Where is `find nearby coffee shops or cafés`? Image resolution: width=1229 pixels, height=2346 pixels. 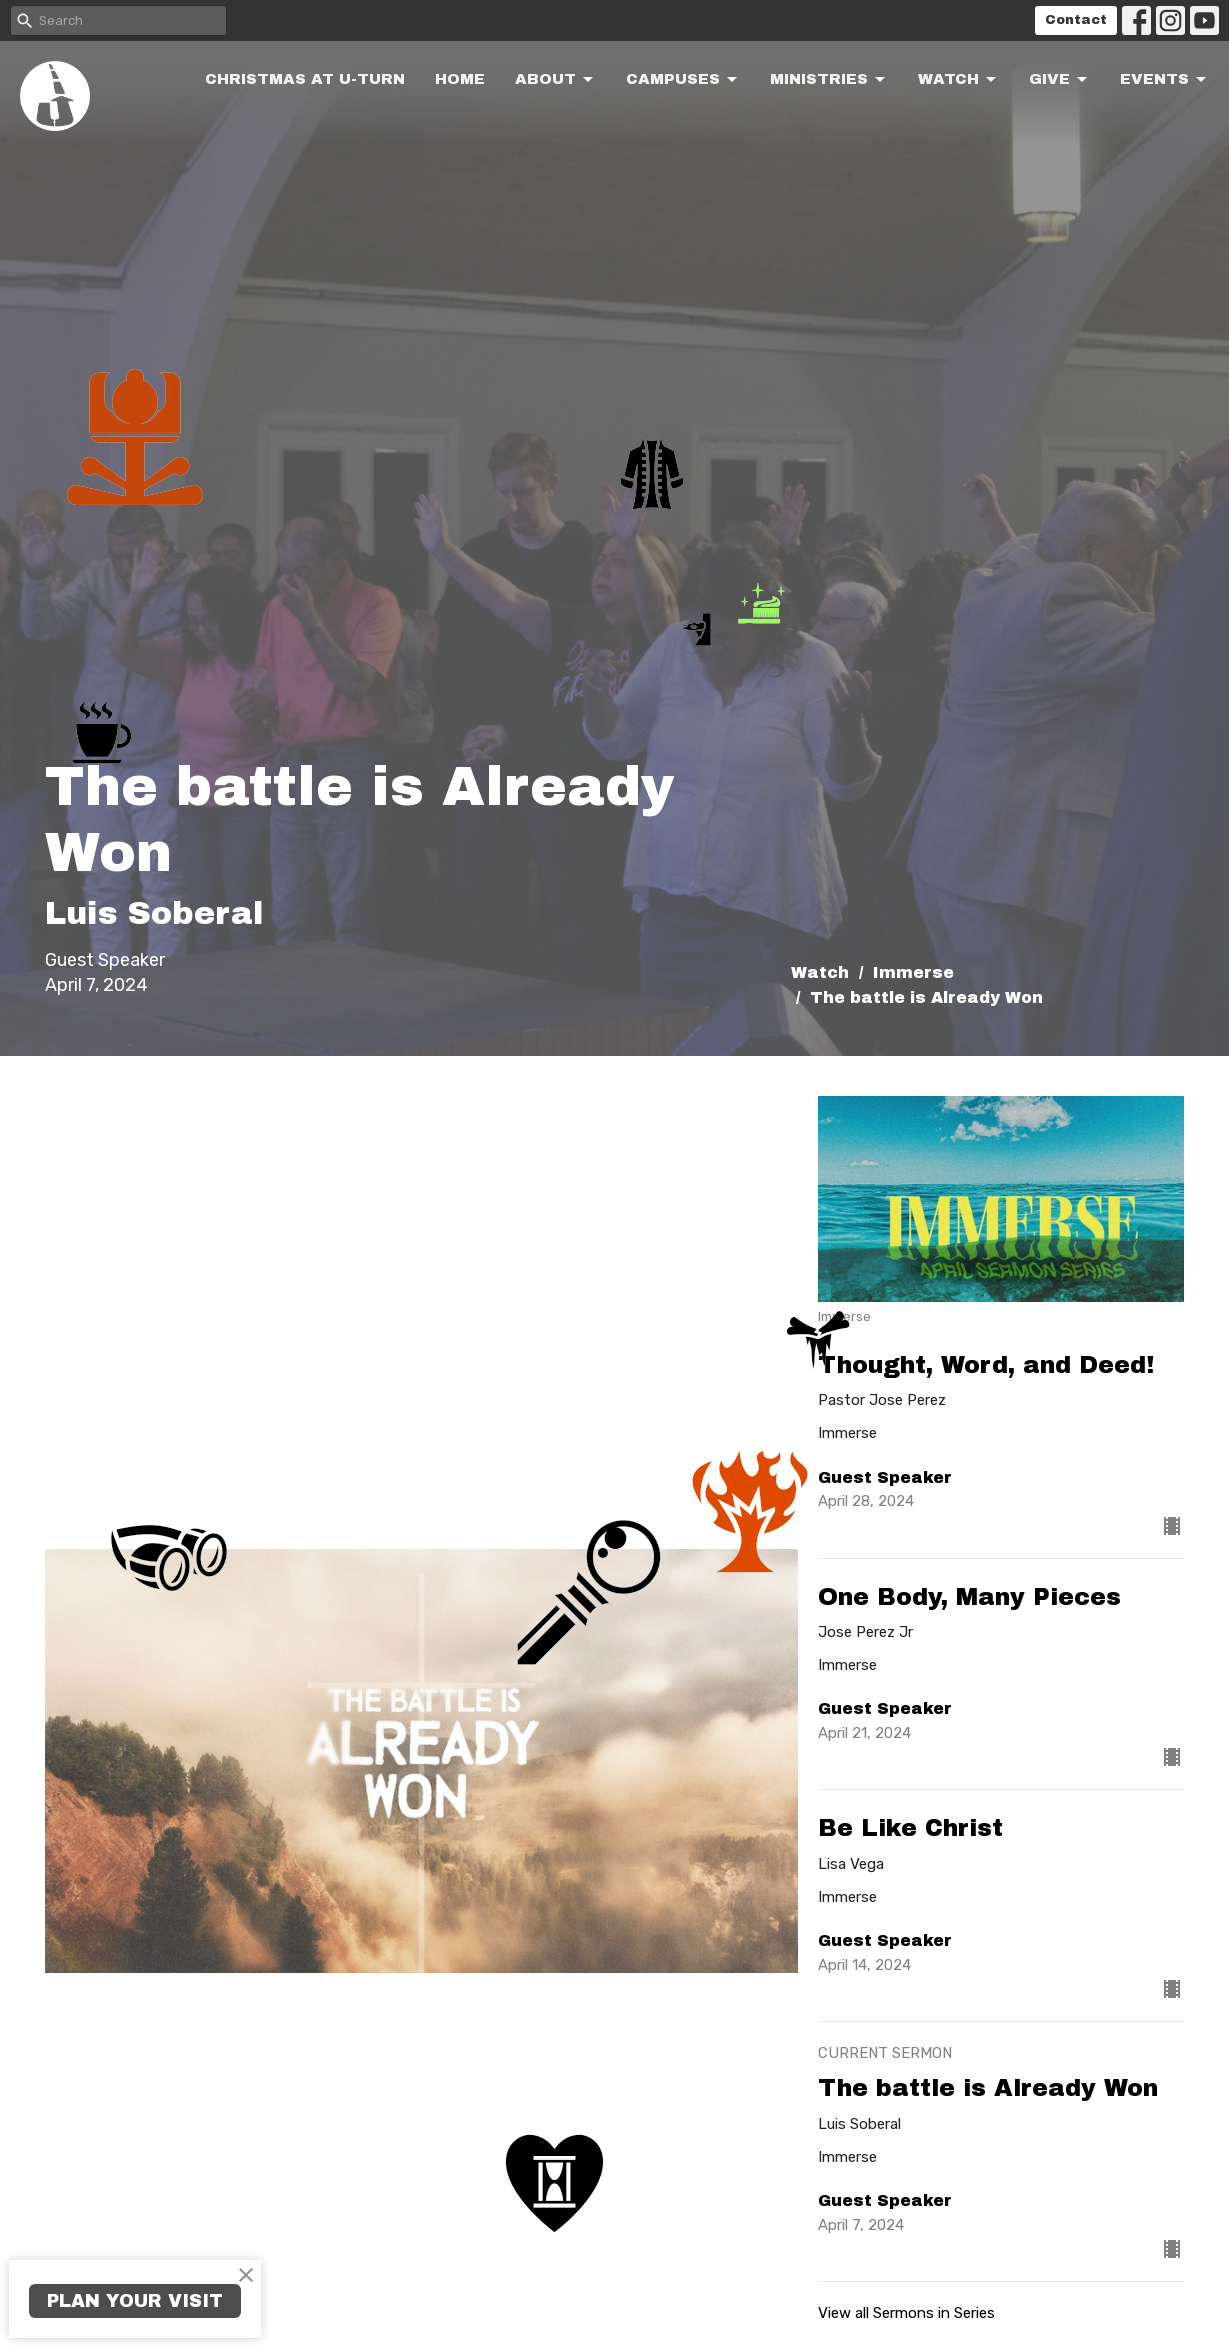 find nearby coffee shops or cafés is located at coordinates (101, 731).